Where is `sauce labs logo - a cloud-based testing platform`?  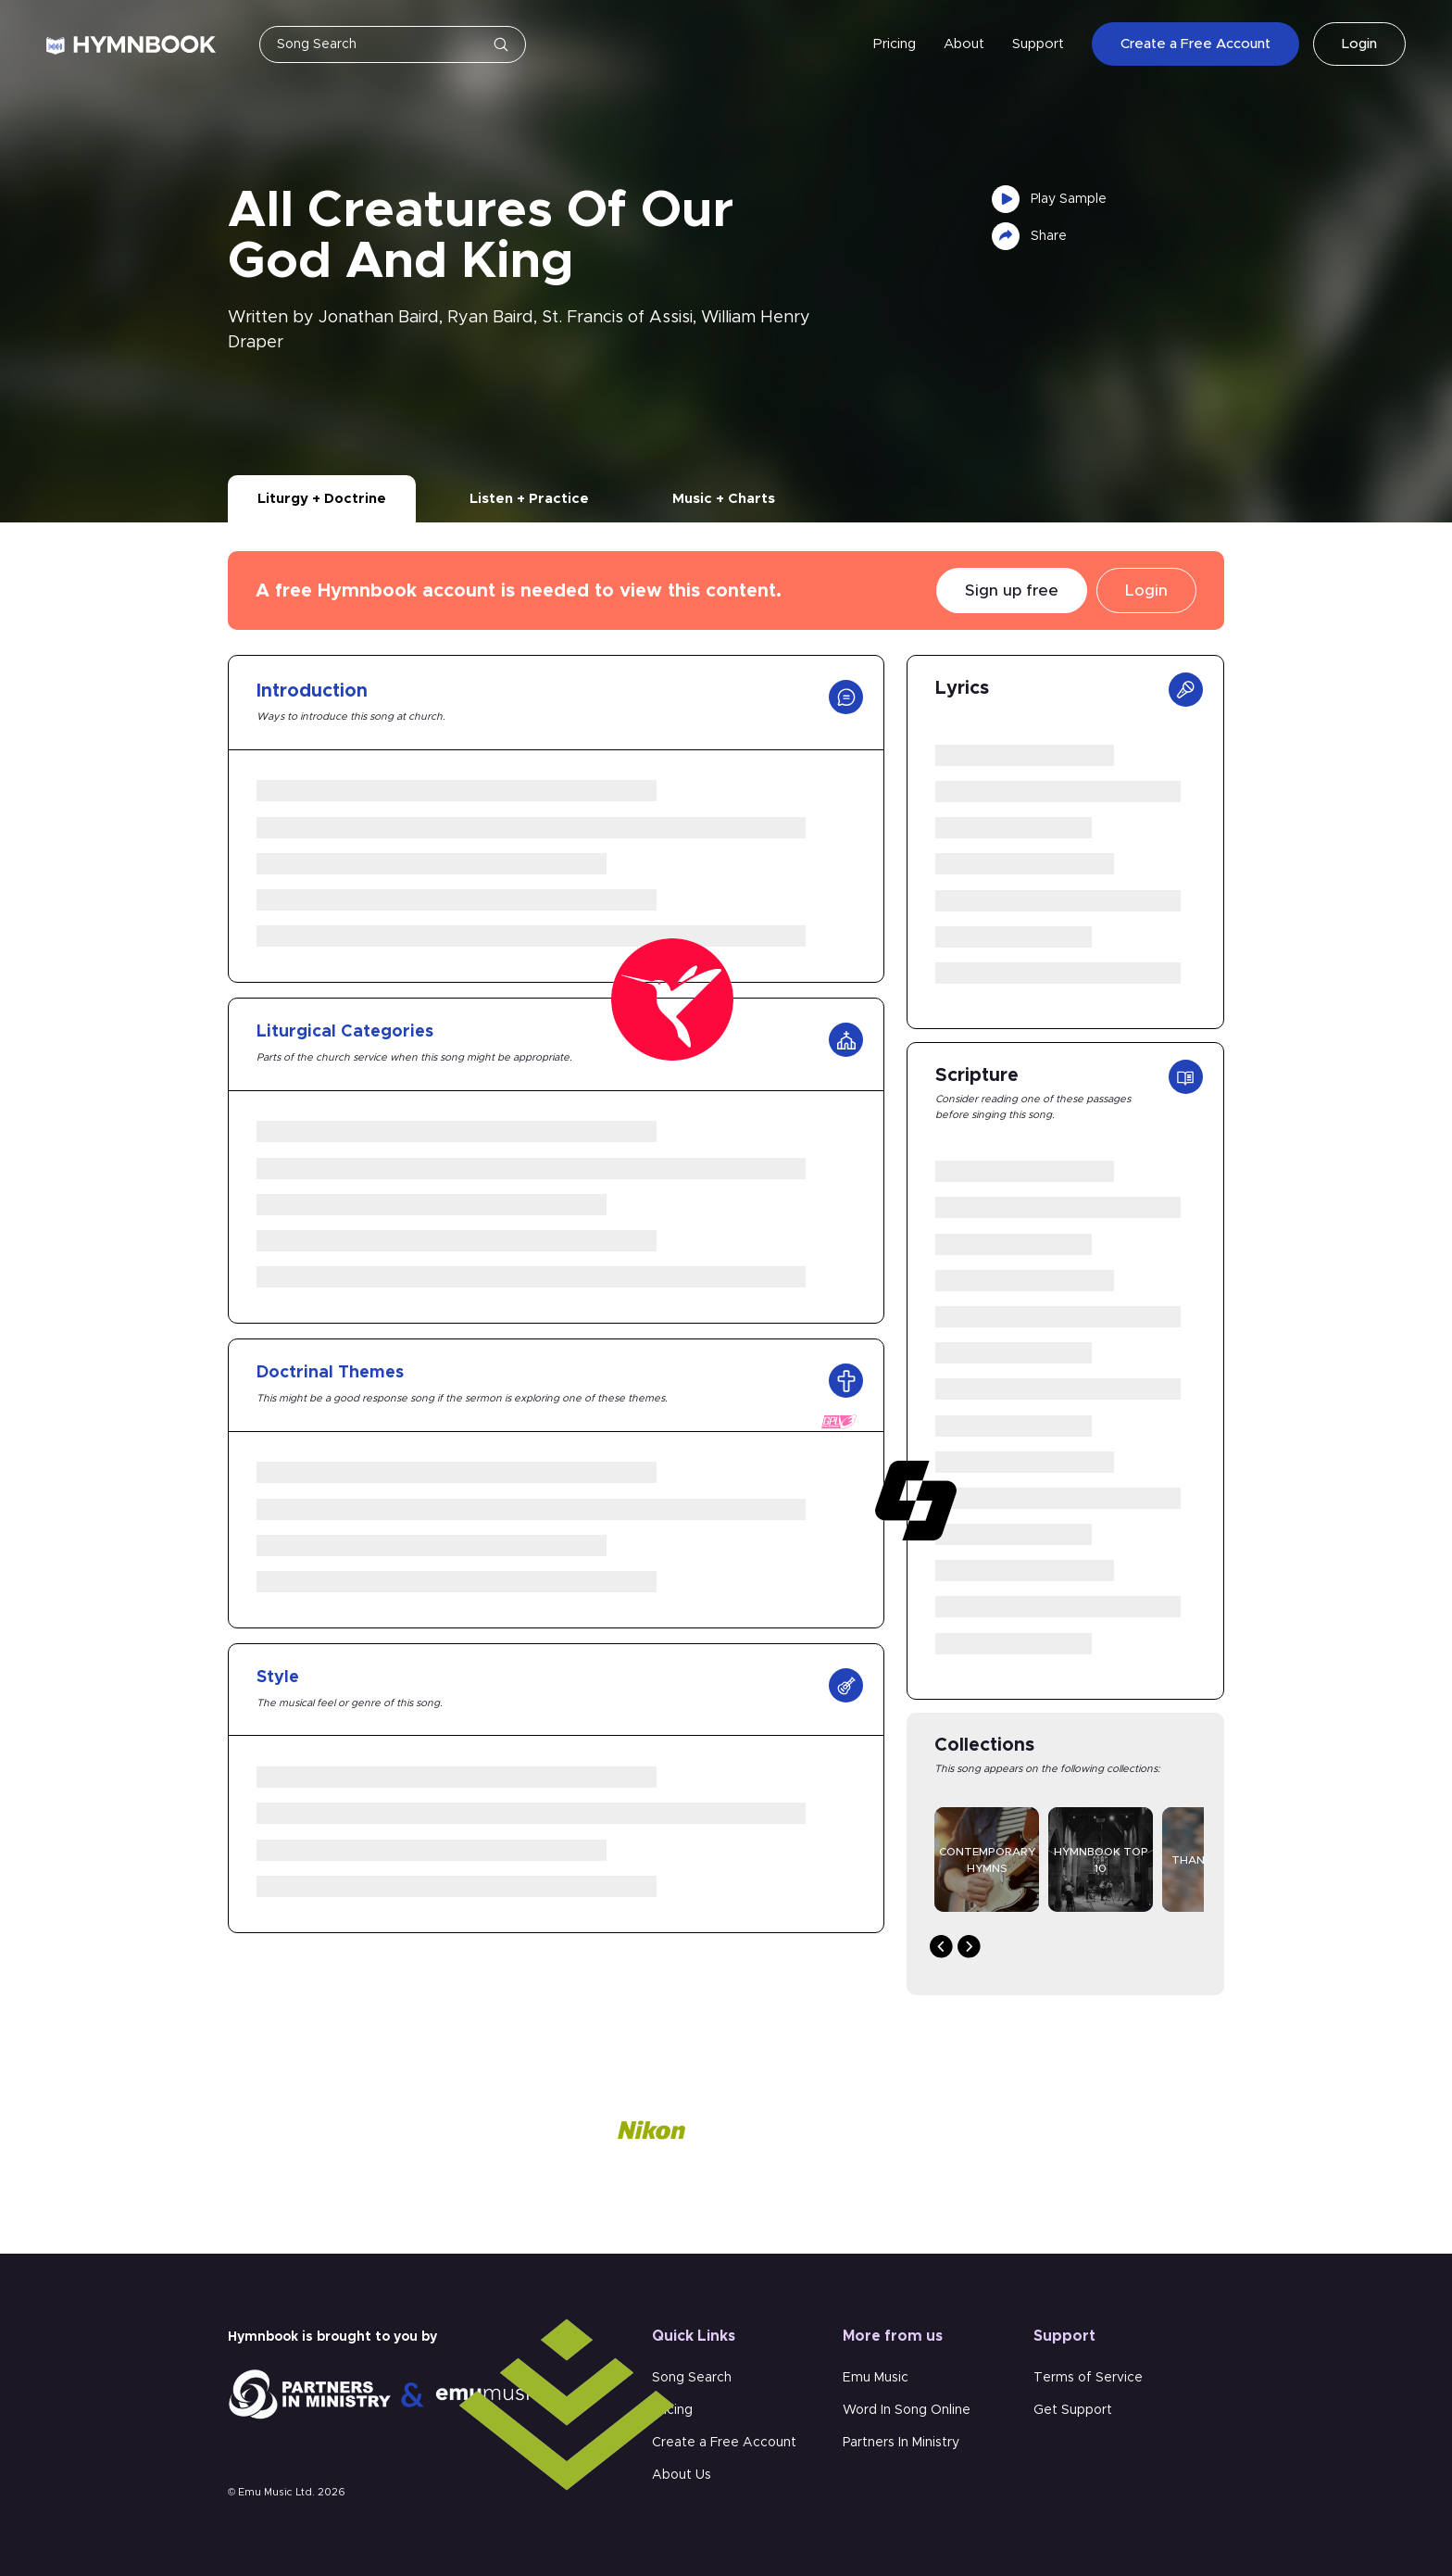 sauce labs logo - a cloud-based testing platform is located at coordinates (916, 1501).